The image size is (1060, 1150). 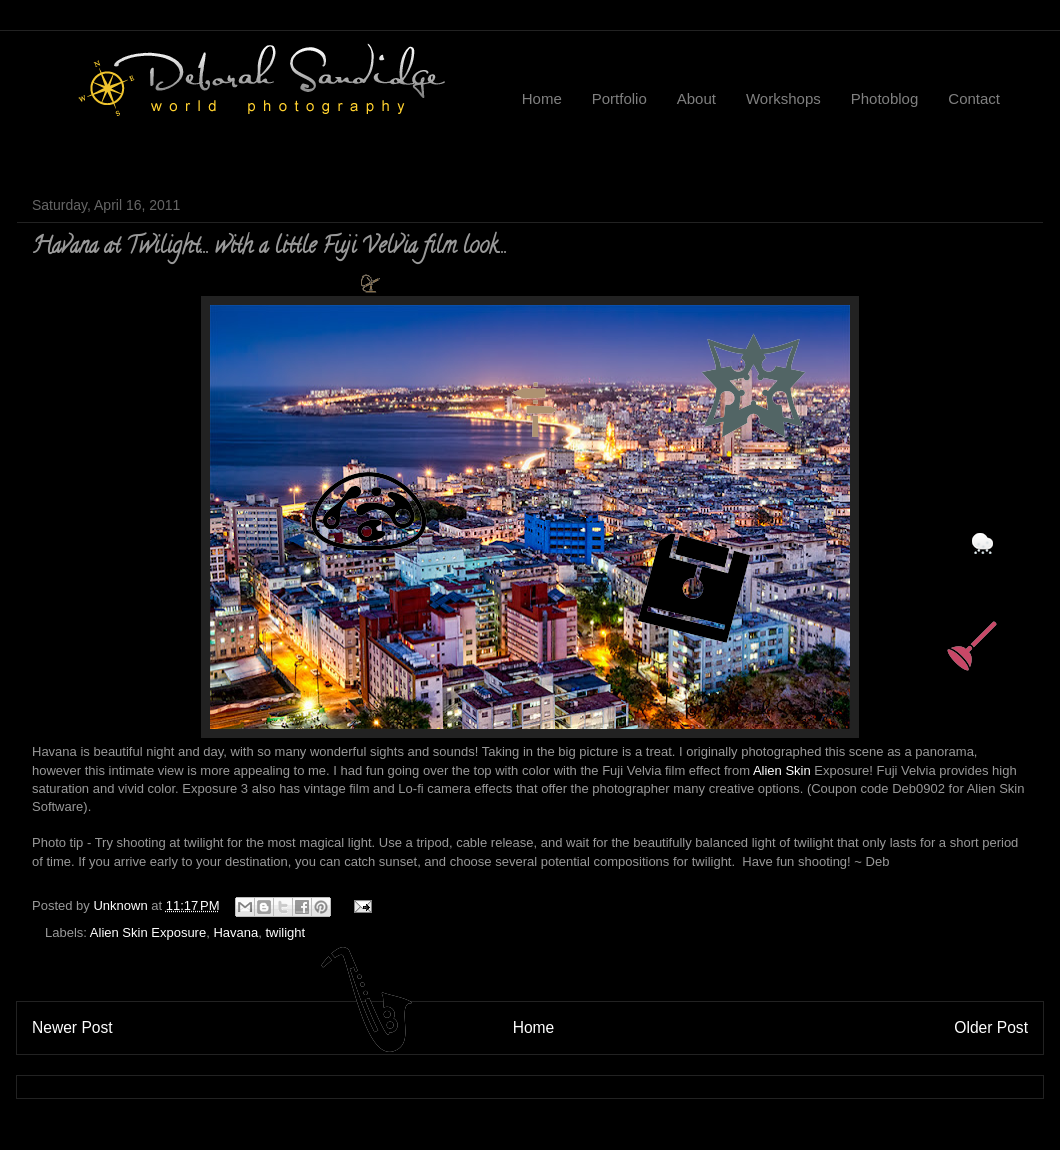 I want to click on indicates snowy weather conditions, so click(x=982, y=543).